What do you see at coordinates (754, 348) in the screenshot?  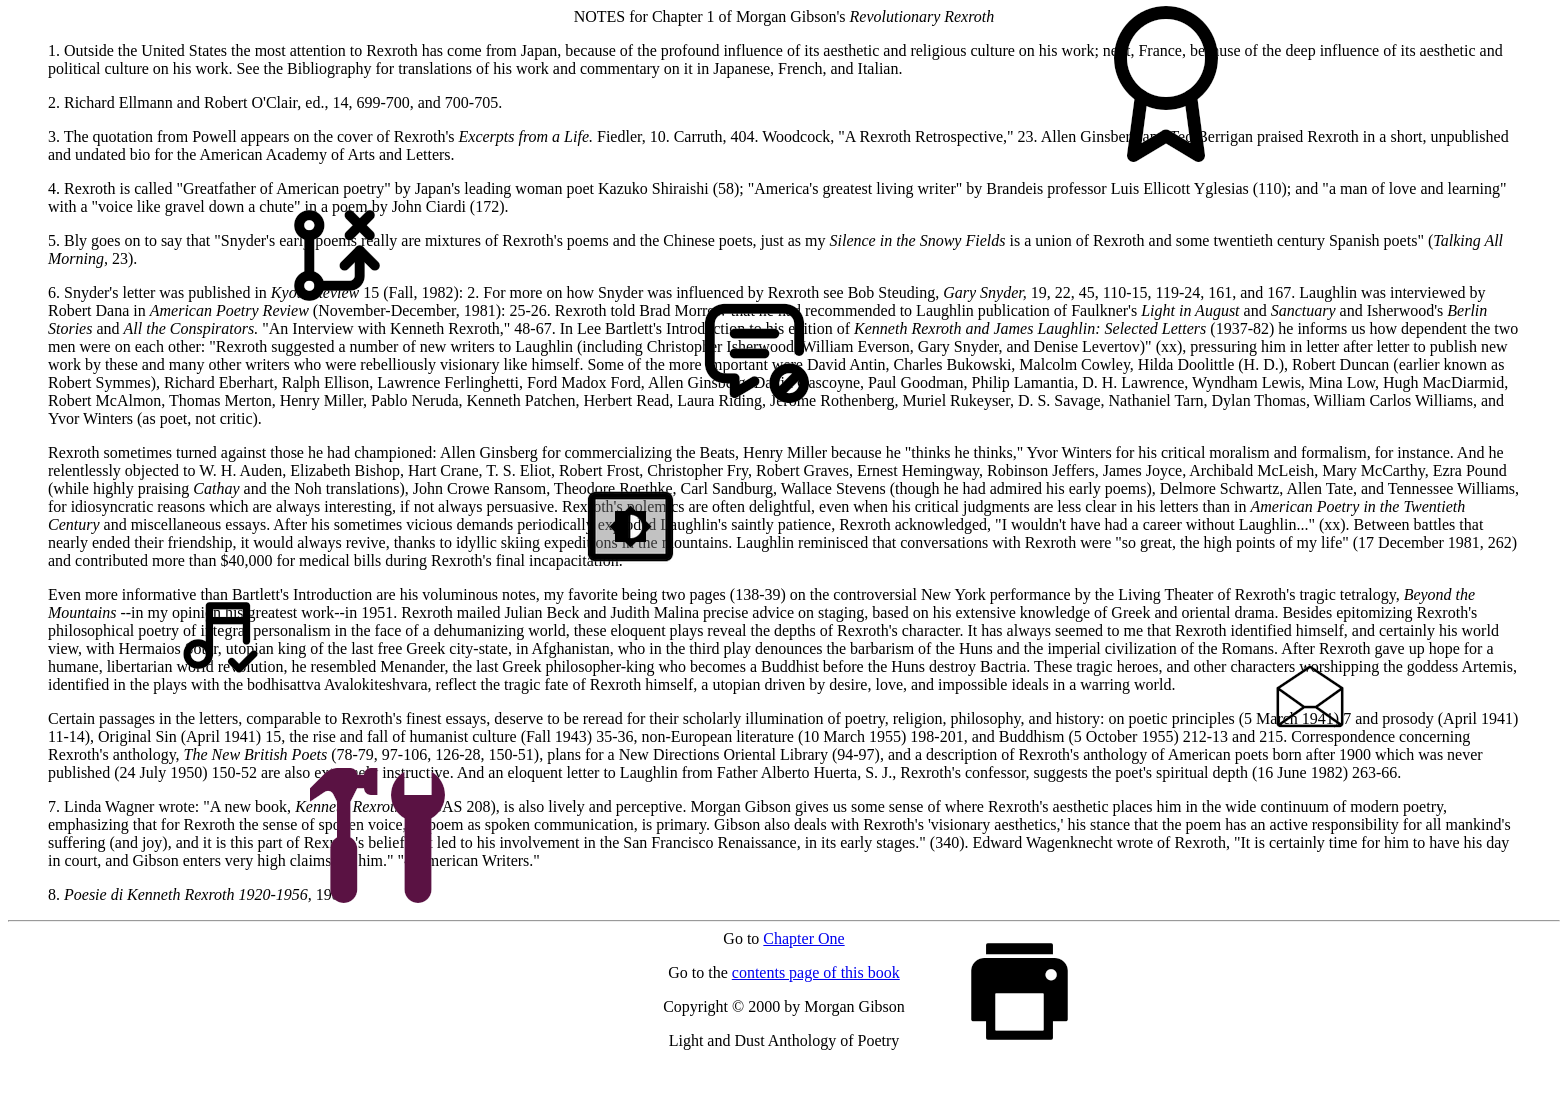 I see `cancel or delete a message` at bounding box center [754, 348].